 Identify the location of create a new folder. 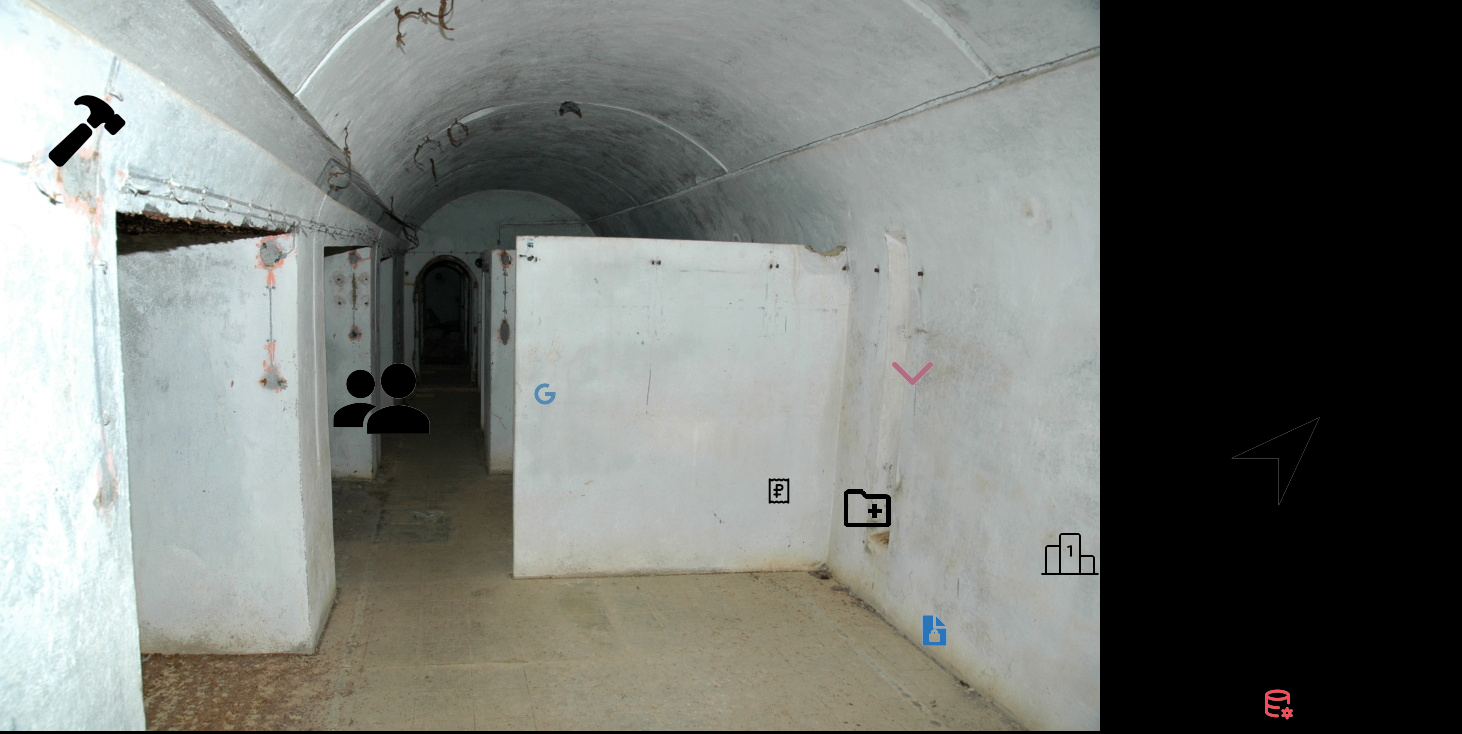
(867, 508).